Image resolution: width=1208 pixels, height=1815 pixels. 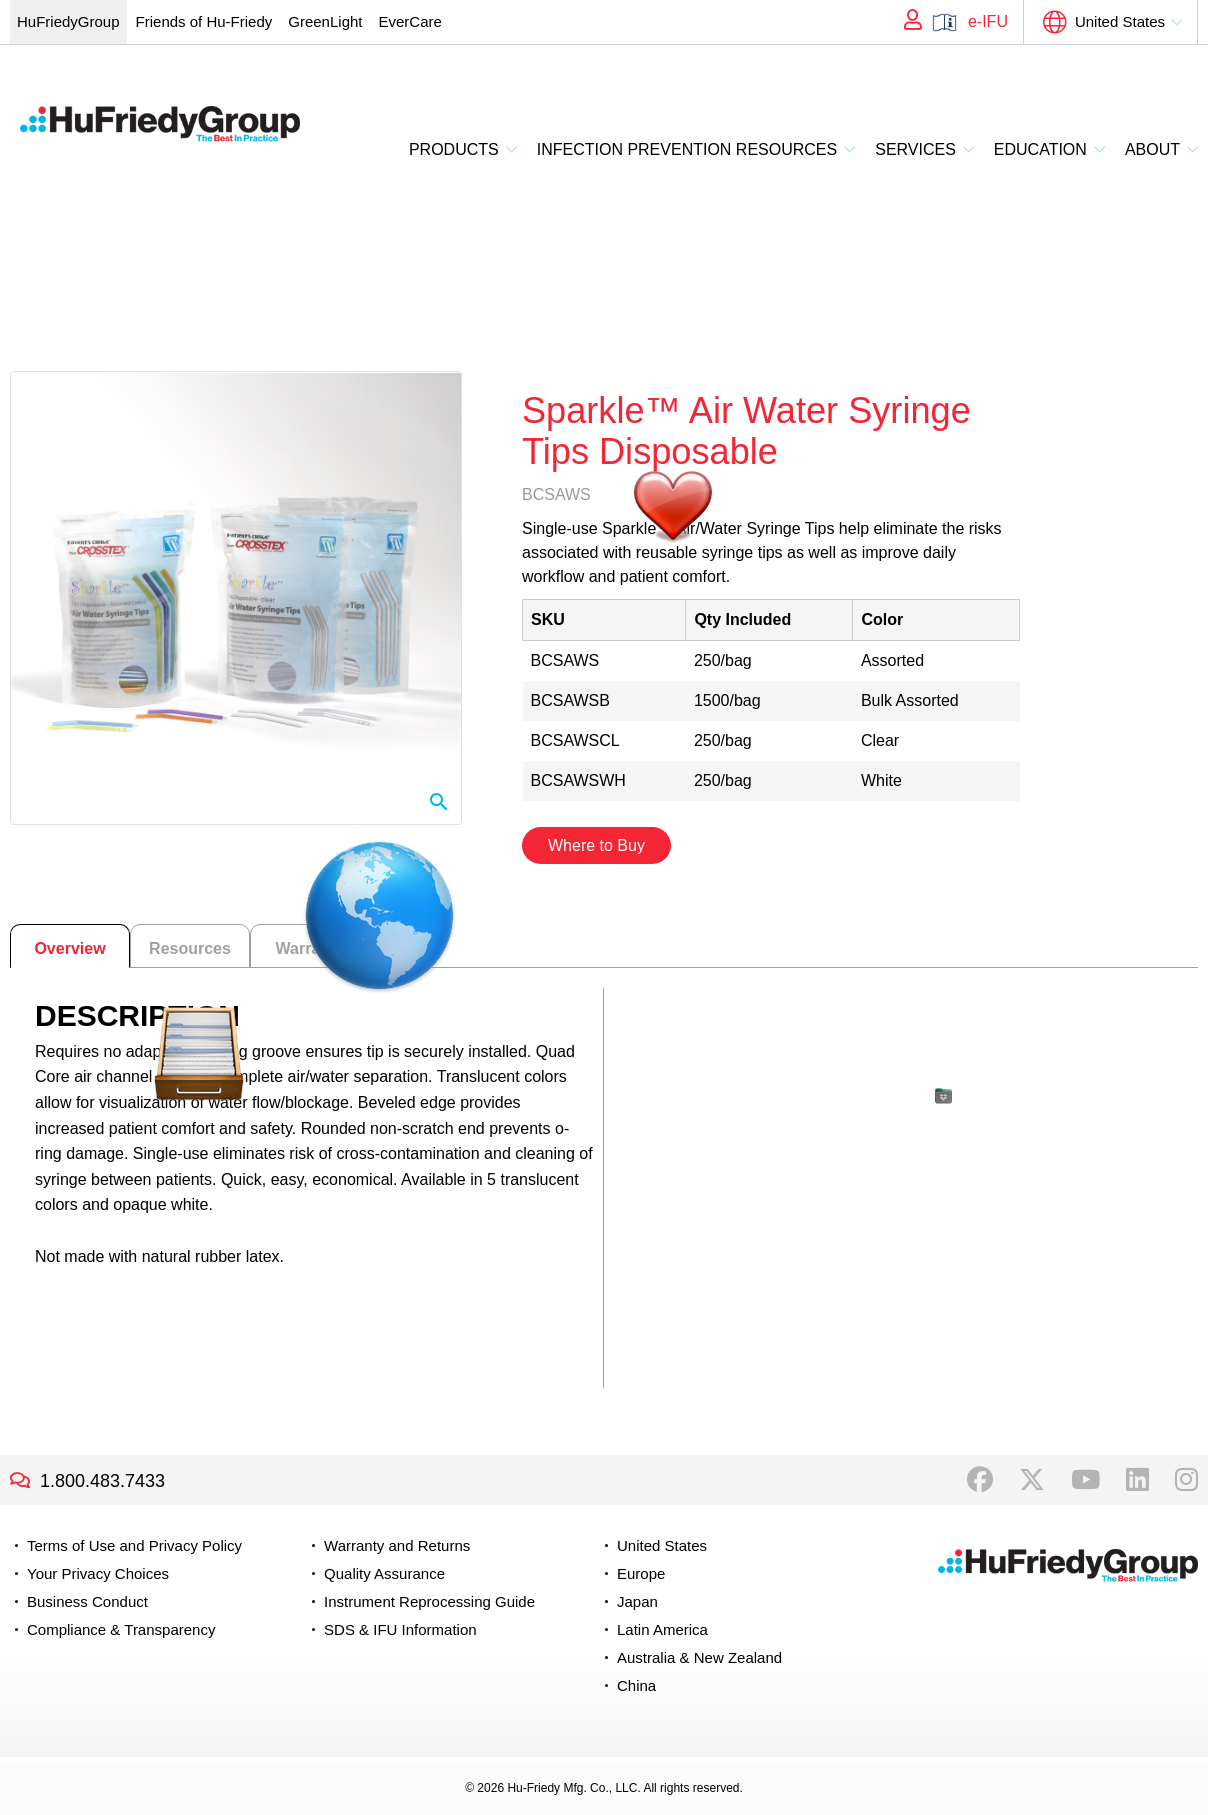 What do you see at coordinates (943, 1095) in the screenshot?
I see `open your dropbox synced folder` at bounding box center [943, 1095].